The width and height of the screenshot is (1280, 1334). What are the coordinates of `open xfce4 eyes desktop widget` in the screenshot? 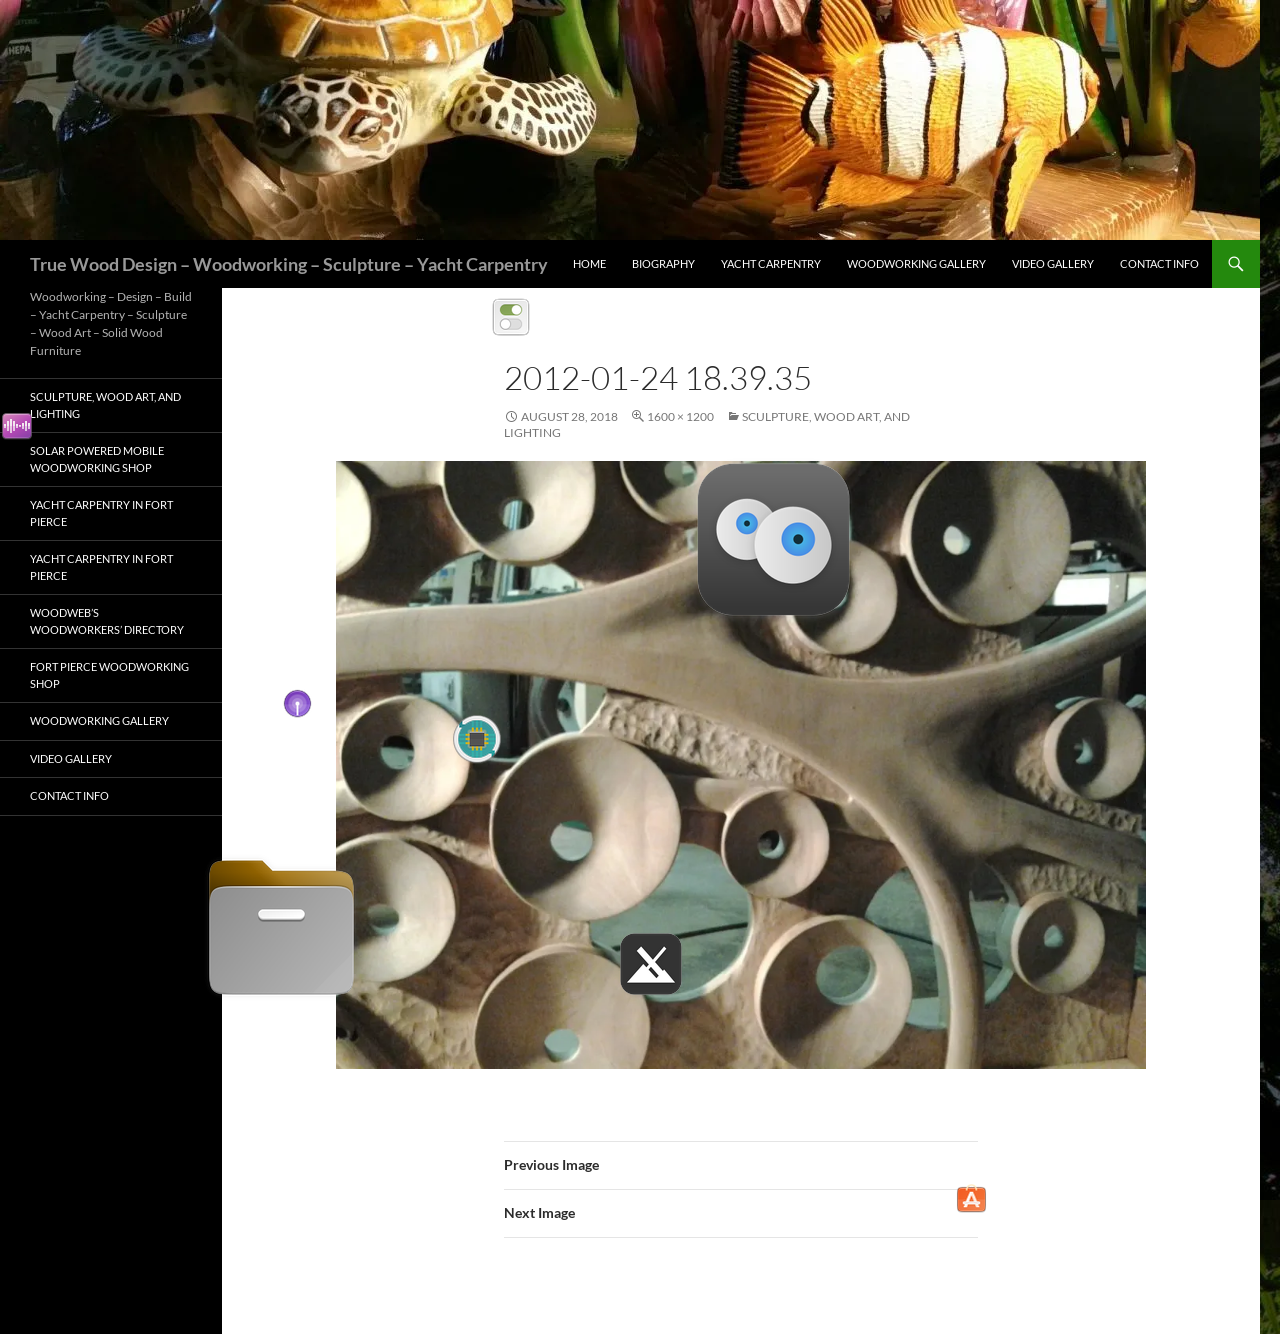 It's located at (773, 539).